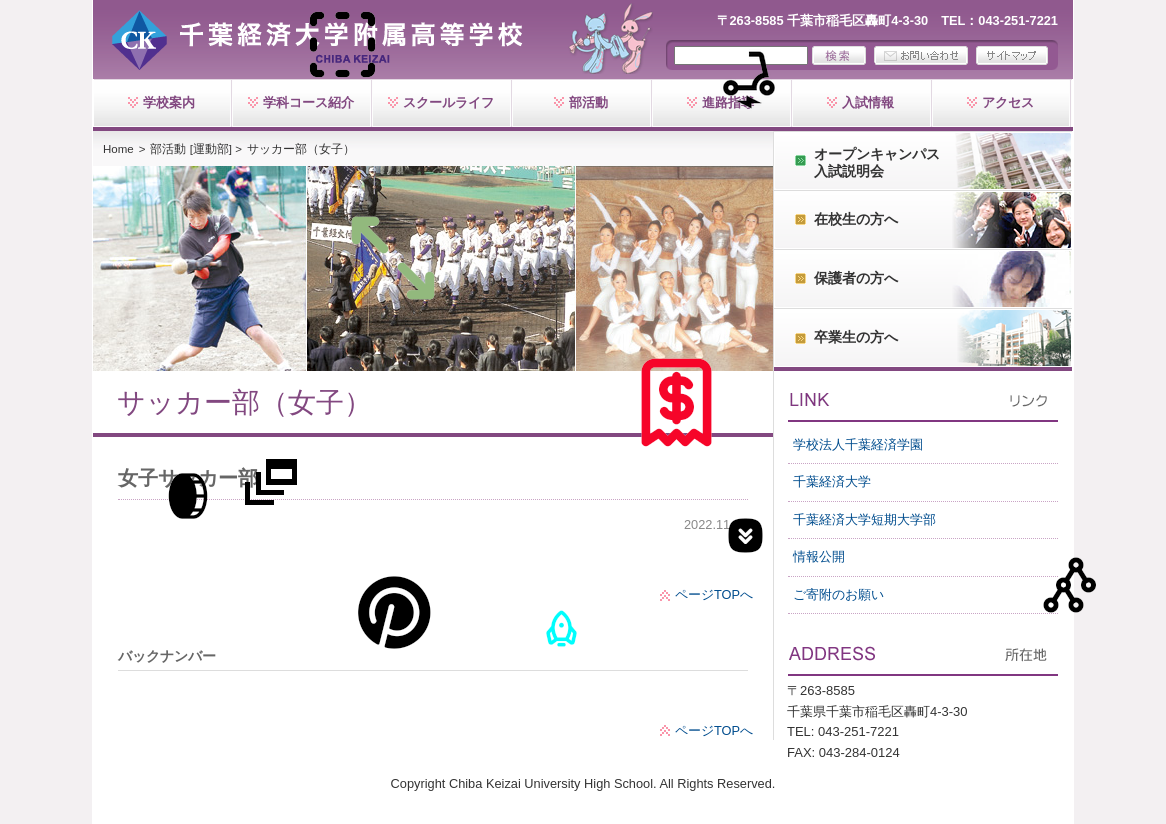 This screenshot has width=1166, height=824. I want to click on open Pinterest app, so click(391, 612).